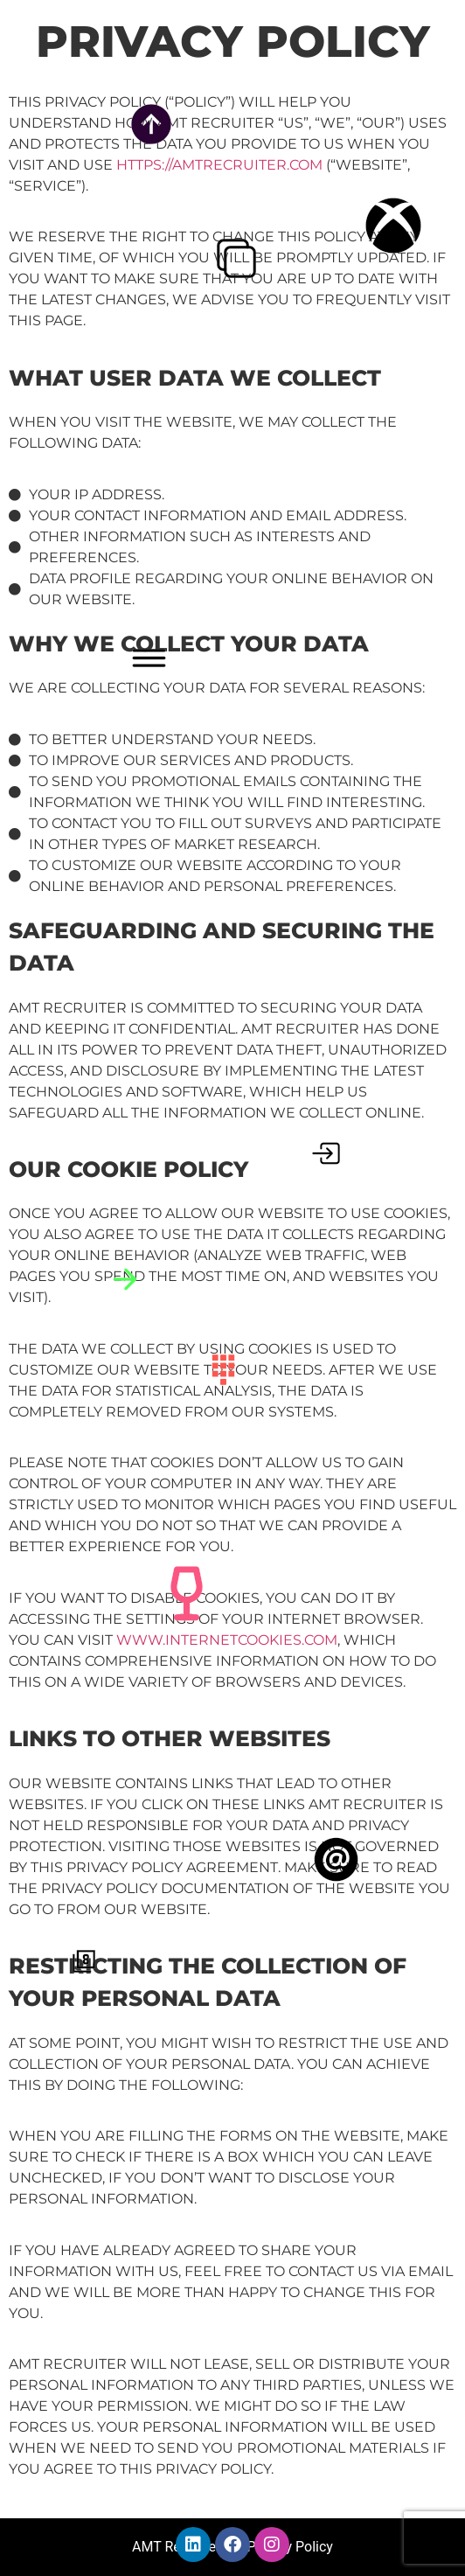 The height and width of the screenshot is (2576, 465). Describe the element at coordinates (149, 658) in the screenshot. I see `open navigation menu` at that location.